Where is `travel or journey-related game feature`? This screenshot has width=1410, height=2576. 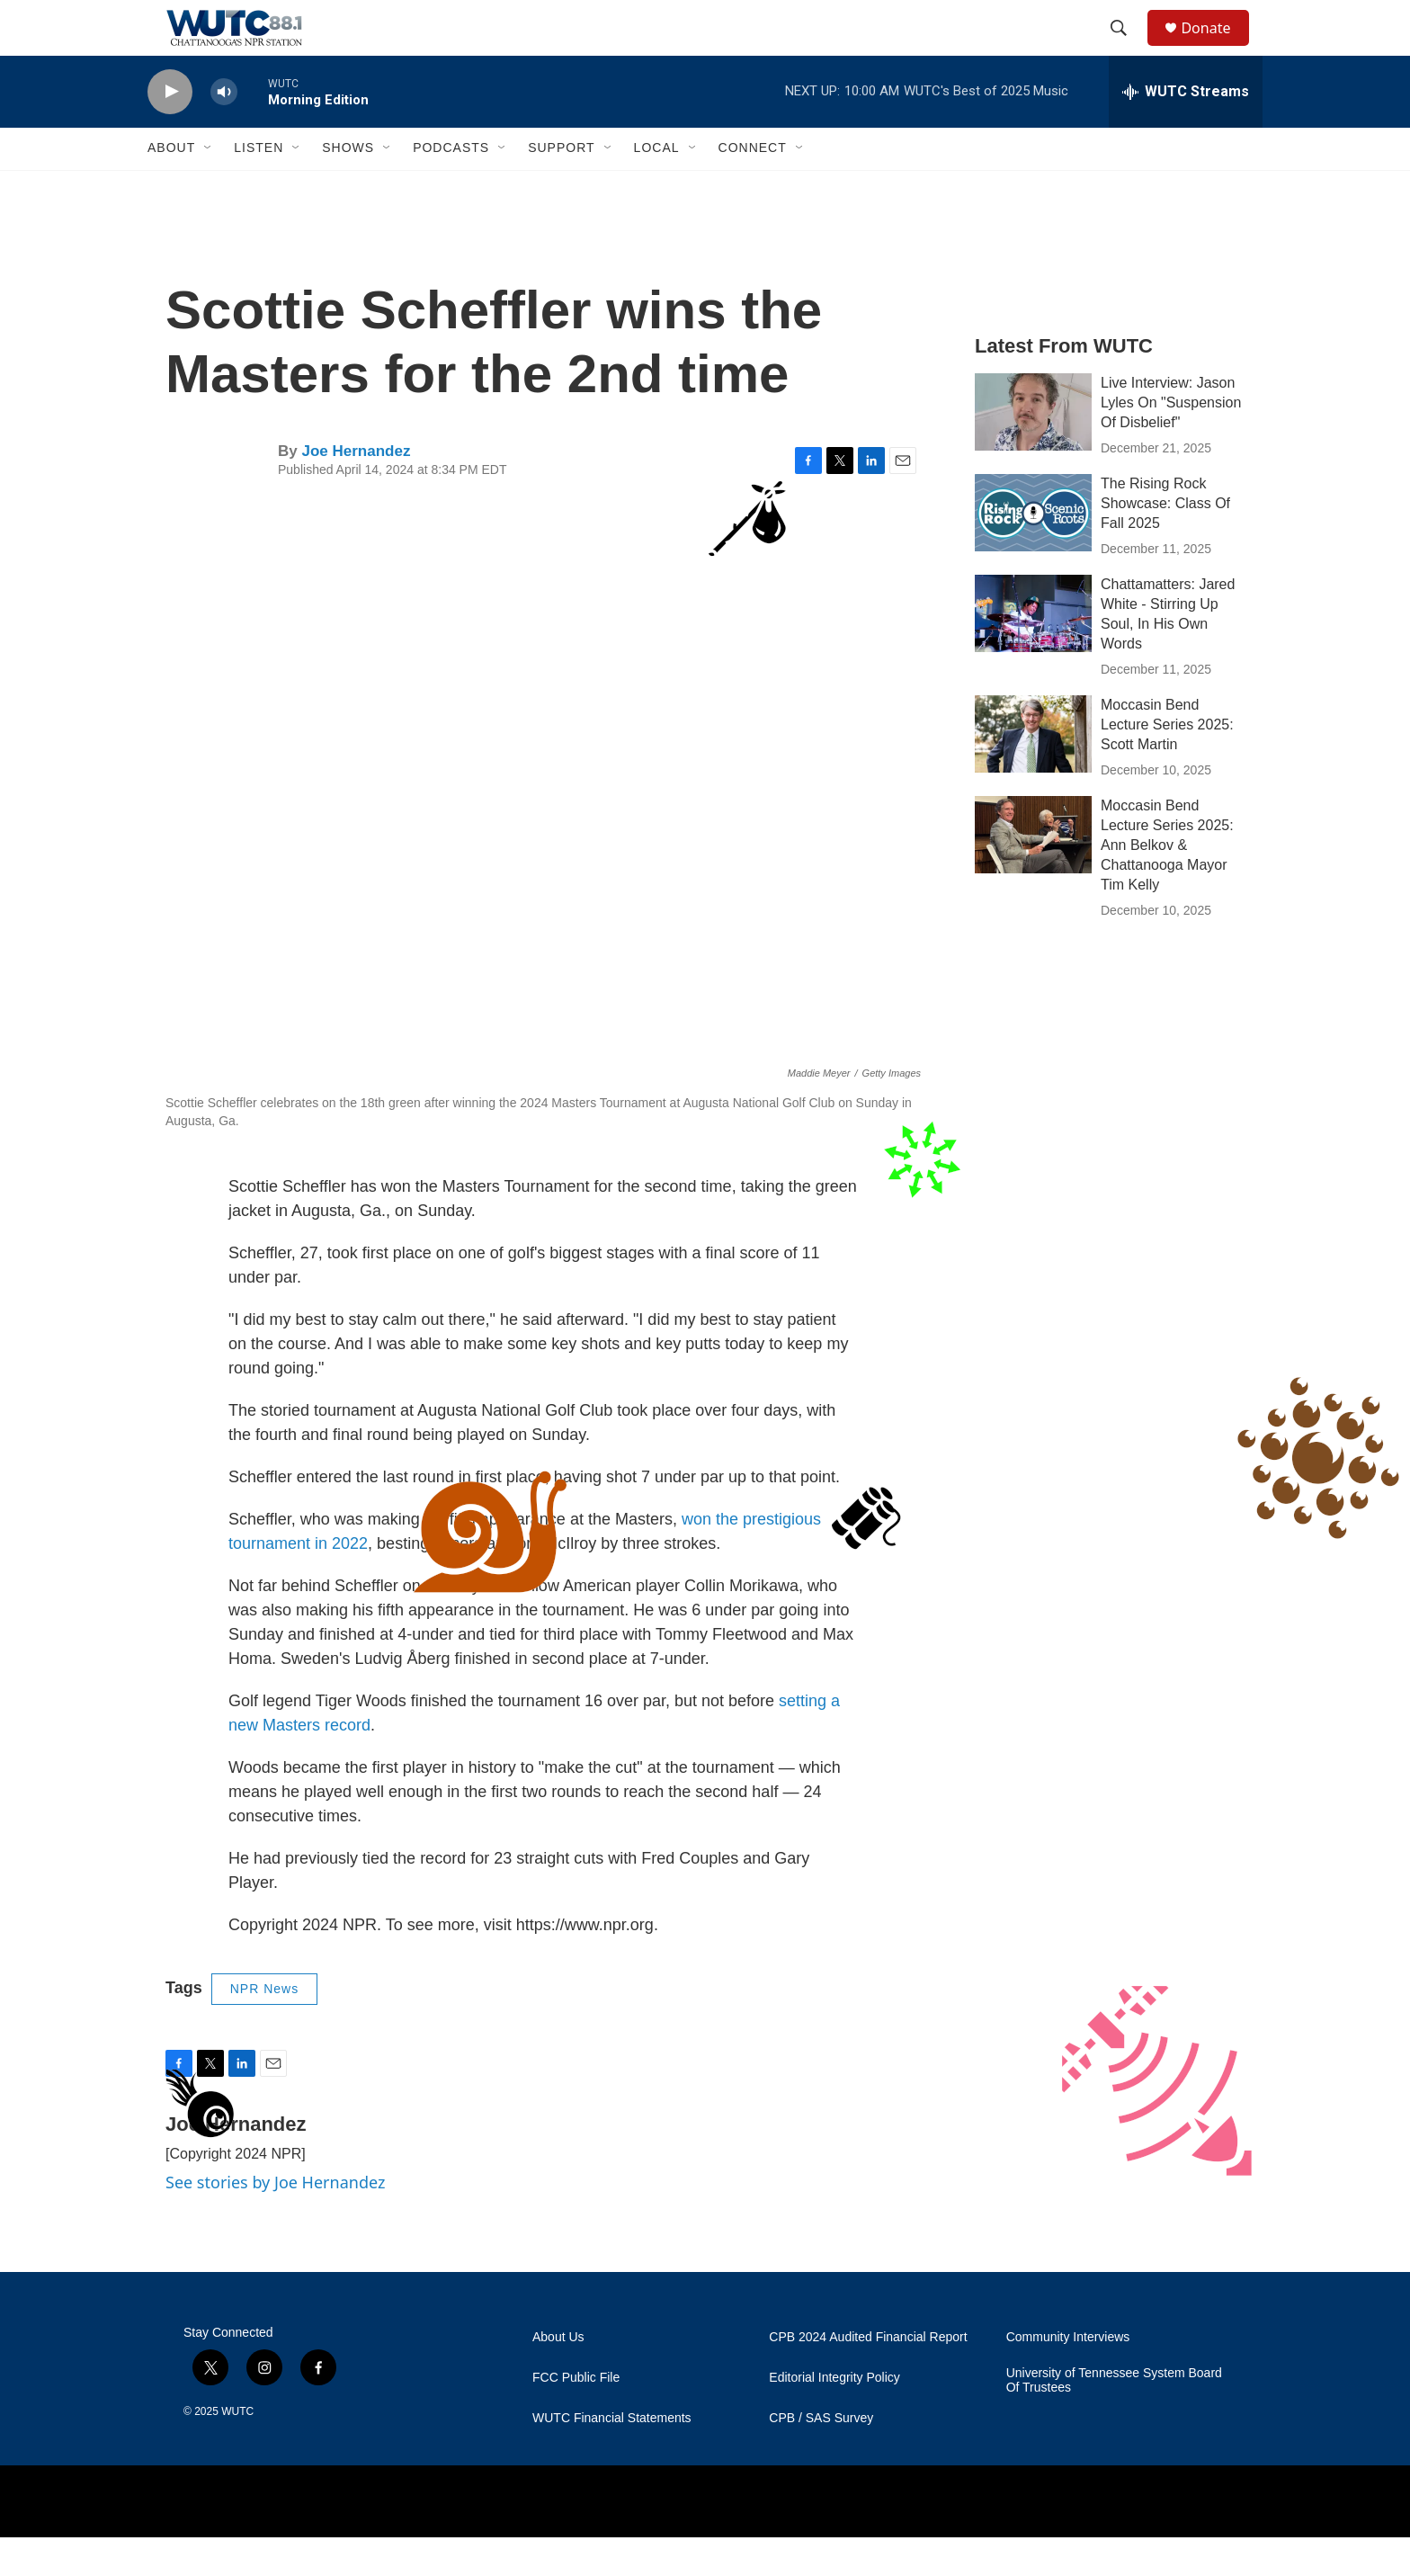
travel or journey-related game feature is located at coordinates (745, 517).